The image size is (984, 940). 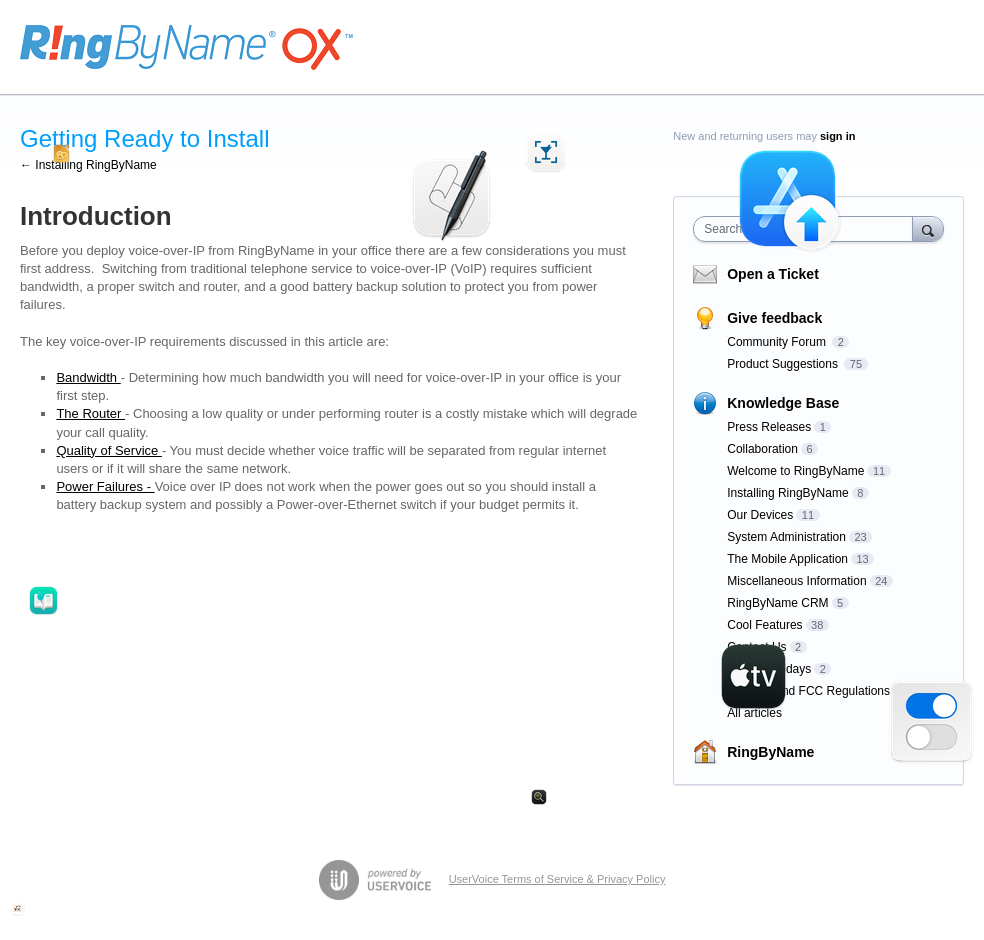 What do you see at coordinates (546, 152) in the screenshot?
I see `open nomacs image viewer` at bounding box center [546, 152].